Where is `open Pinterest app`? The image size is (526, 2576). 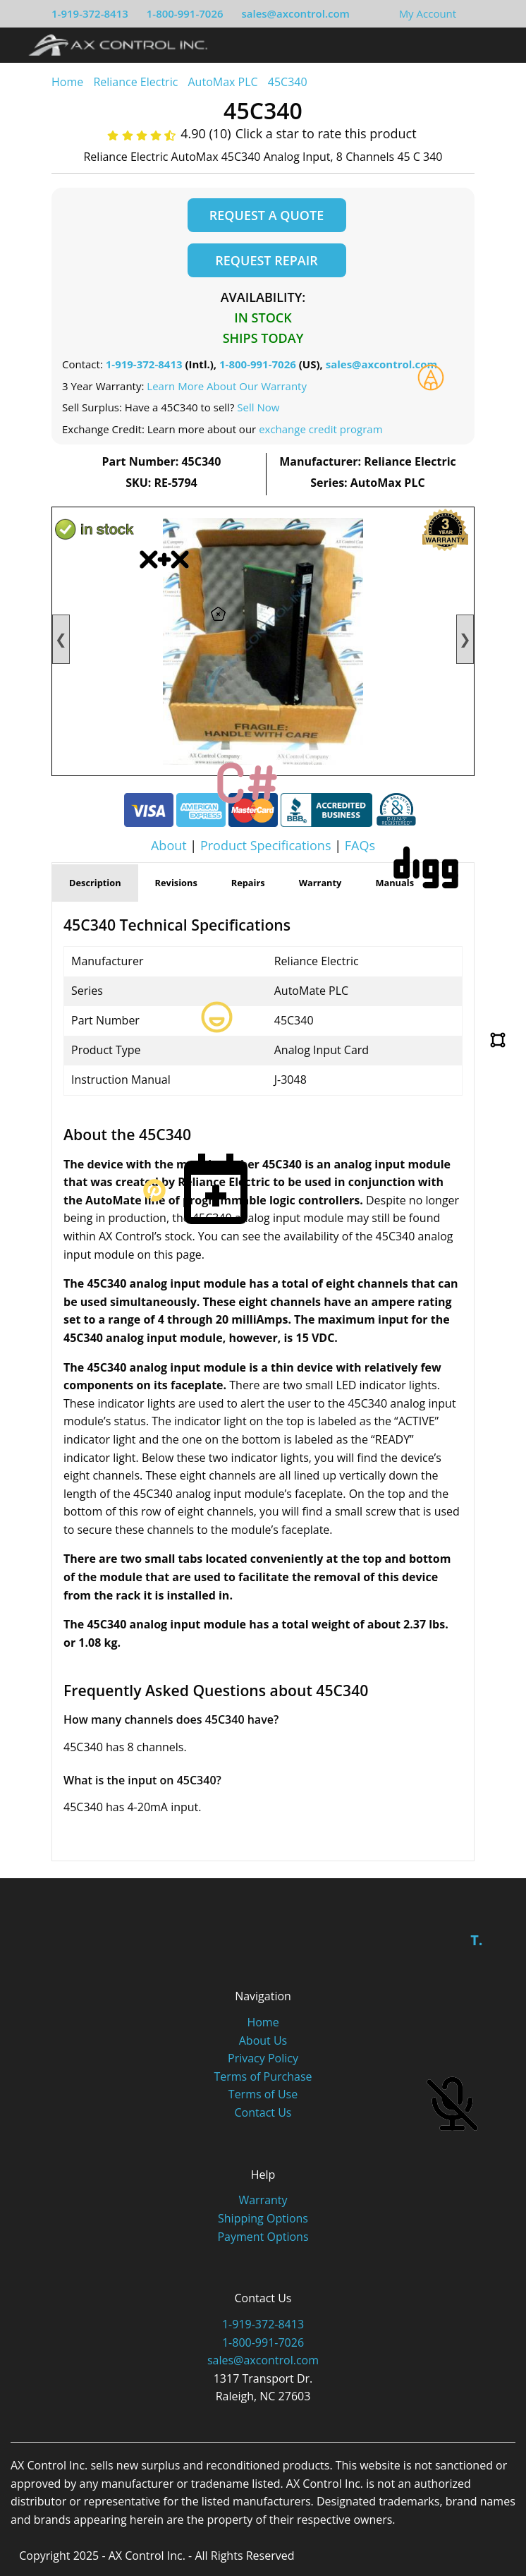
open Pinterest app is located at coordinates (154, 1190).